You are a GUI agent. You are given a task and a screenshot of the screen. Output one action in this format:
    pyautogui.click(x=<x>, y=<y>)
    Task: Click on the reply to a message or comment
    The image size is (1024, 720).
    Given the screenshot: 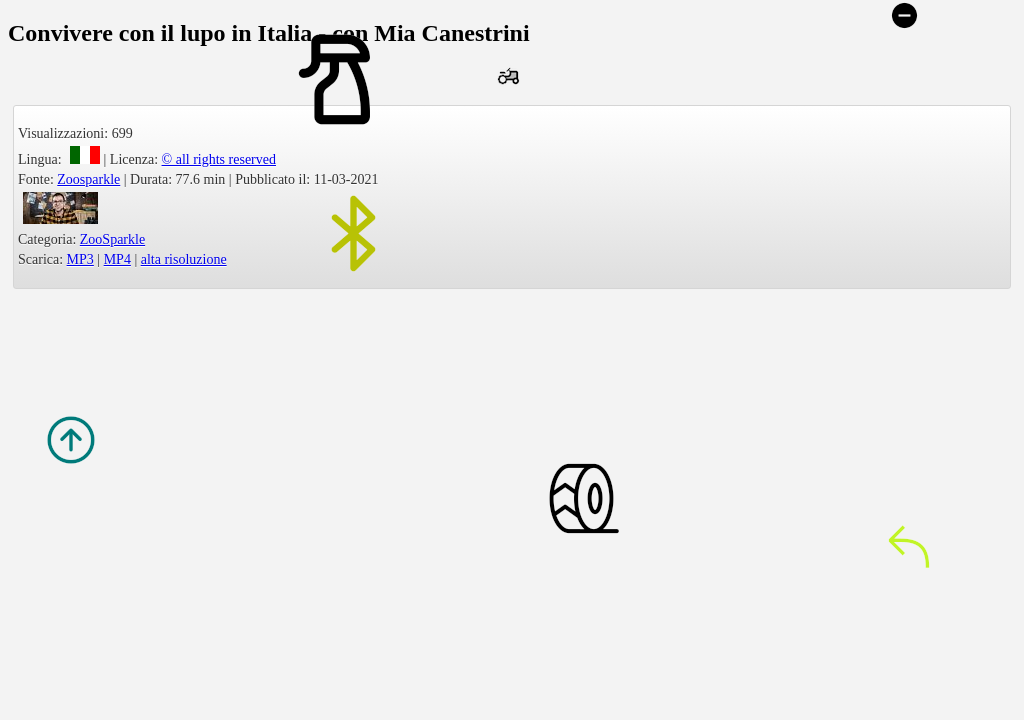 What is the action you would take?
    pyautogui.click(x=908, y=545)
    